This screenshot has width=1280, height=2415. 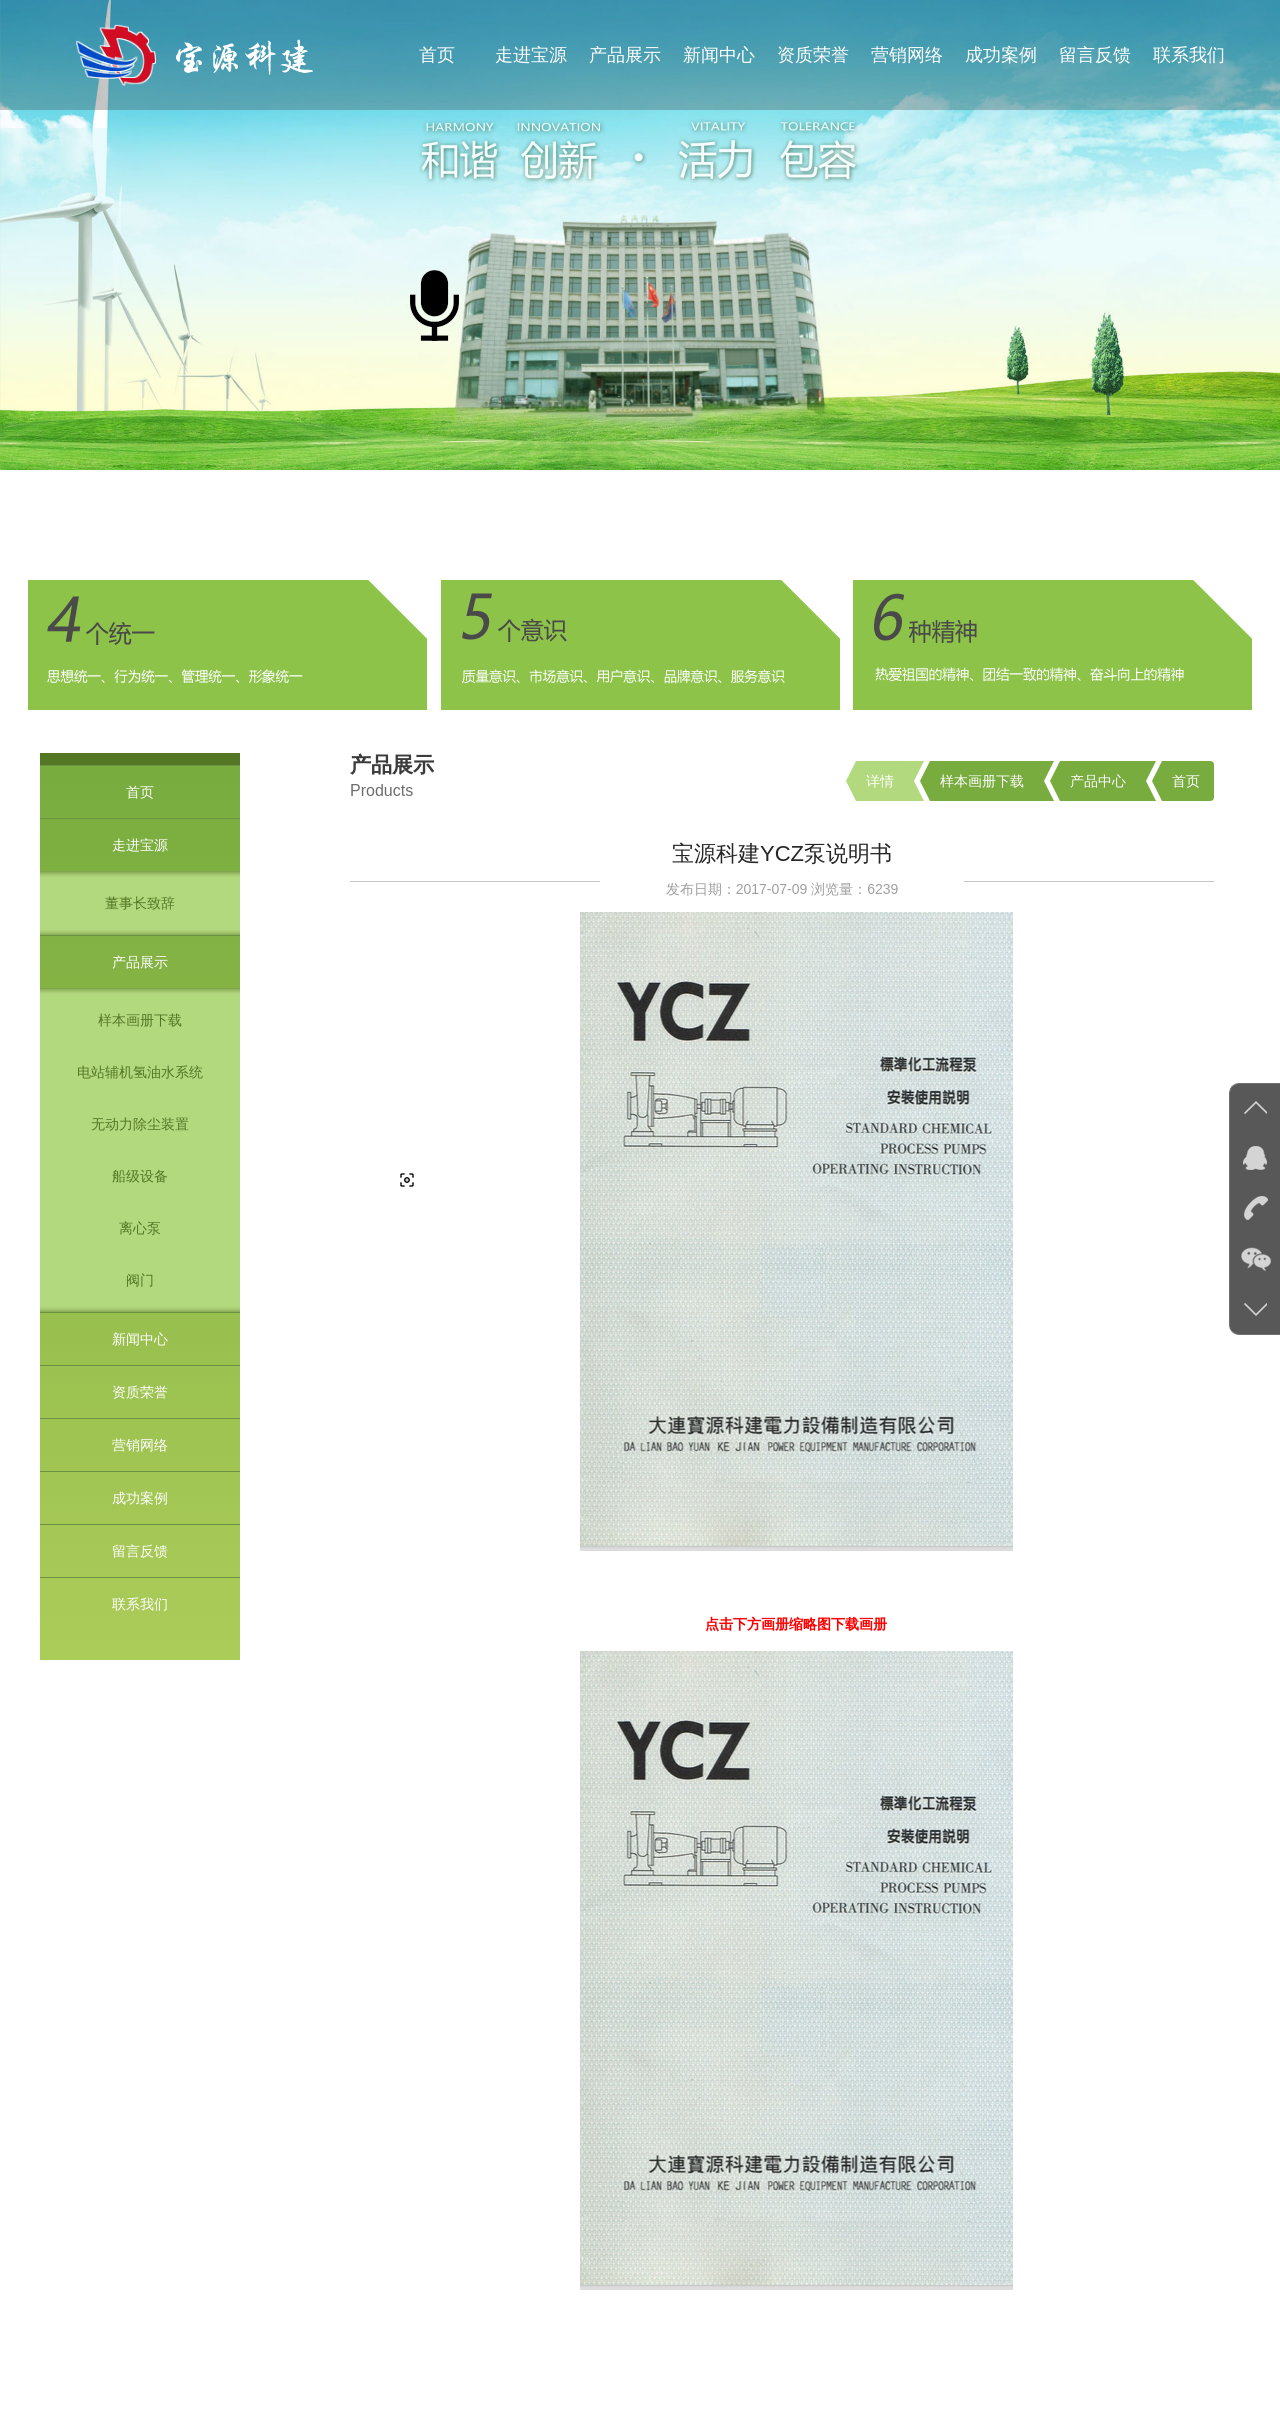 I want to click on center focus on camera viewfinder, so click(x=407, y=1180).